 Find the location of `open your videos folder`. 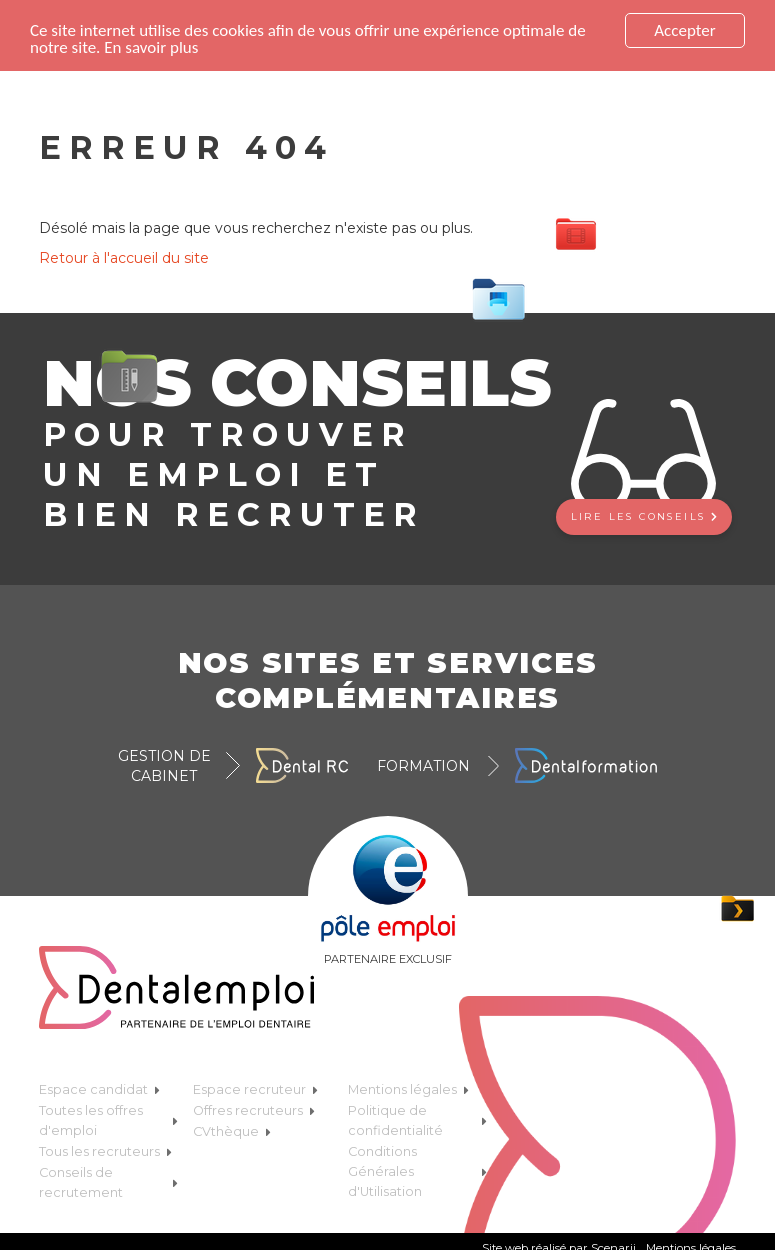

open your videos folder is located at coordinates (576, 234).